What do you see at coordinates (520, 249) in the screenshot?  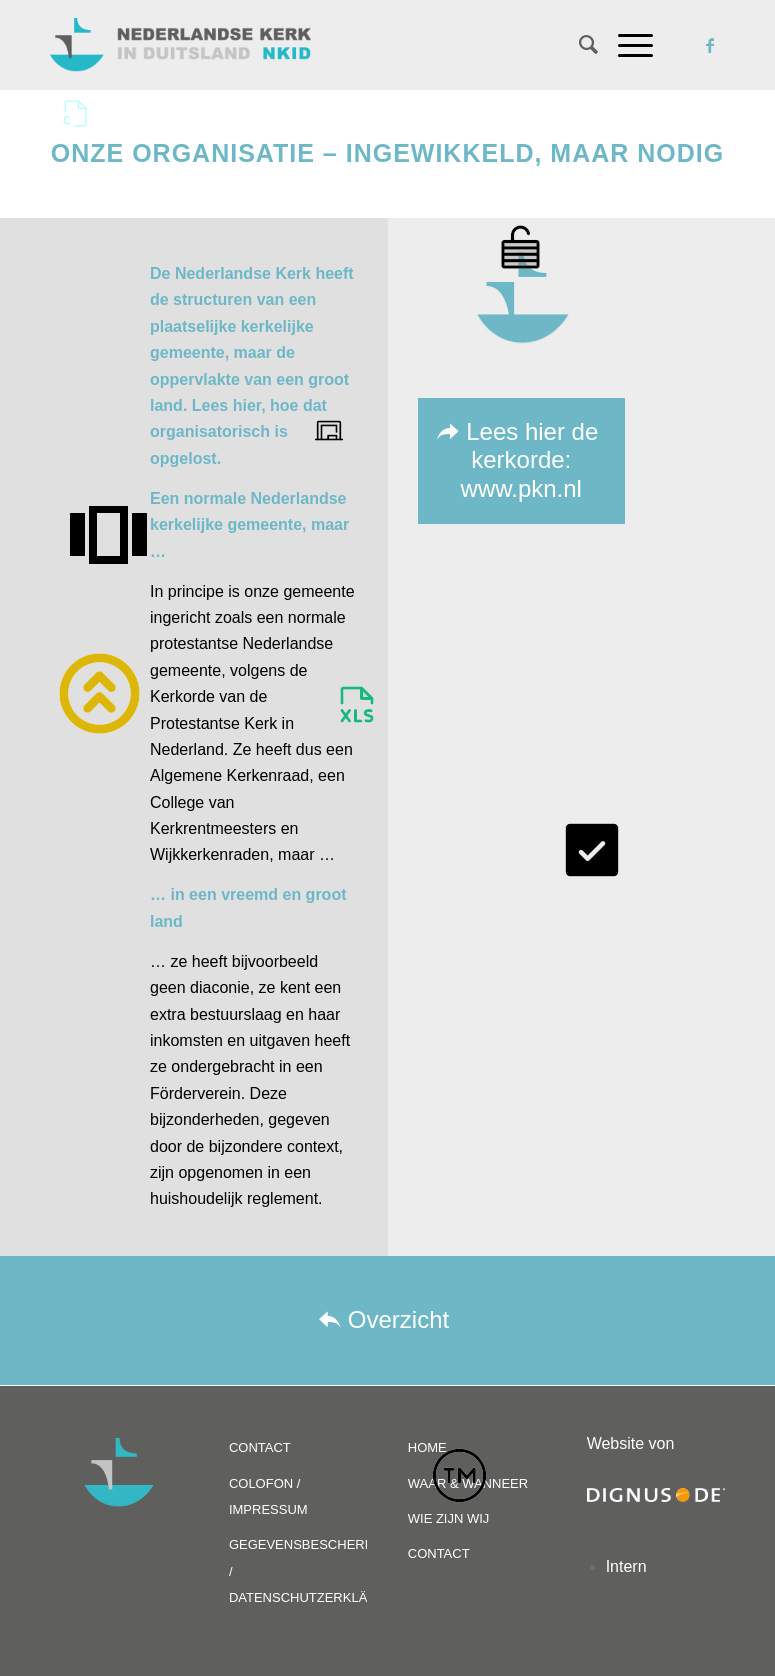 I see `indicates an unlocked or unsecured state` at bounding box center [520, 249].